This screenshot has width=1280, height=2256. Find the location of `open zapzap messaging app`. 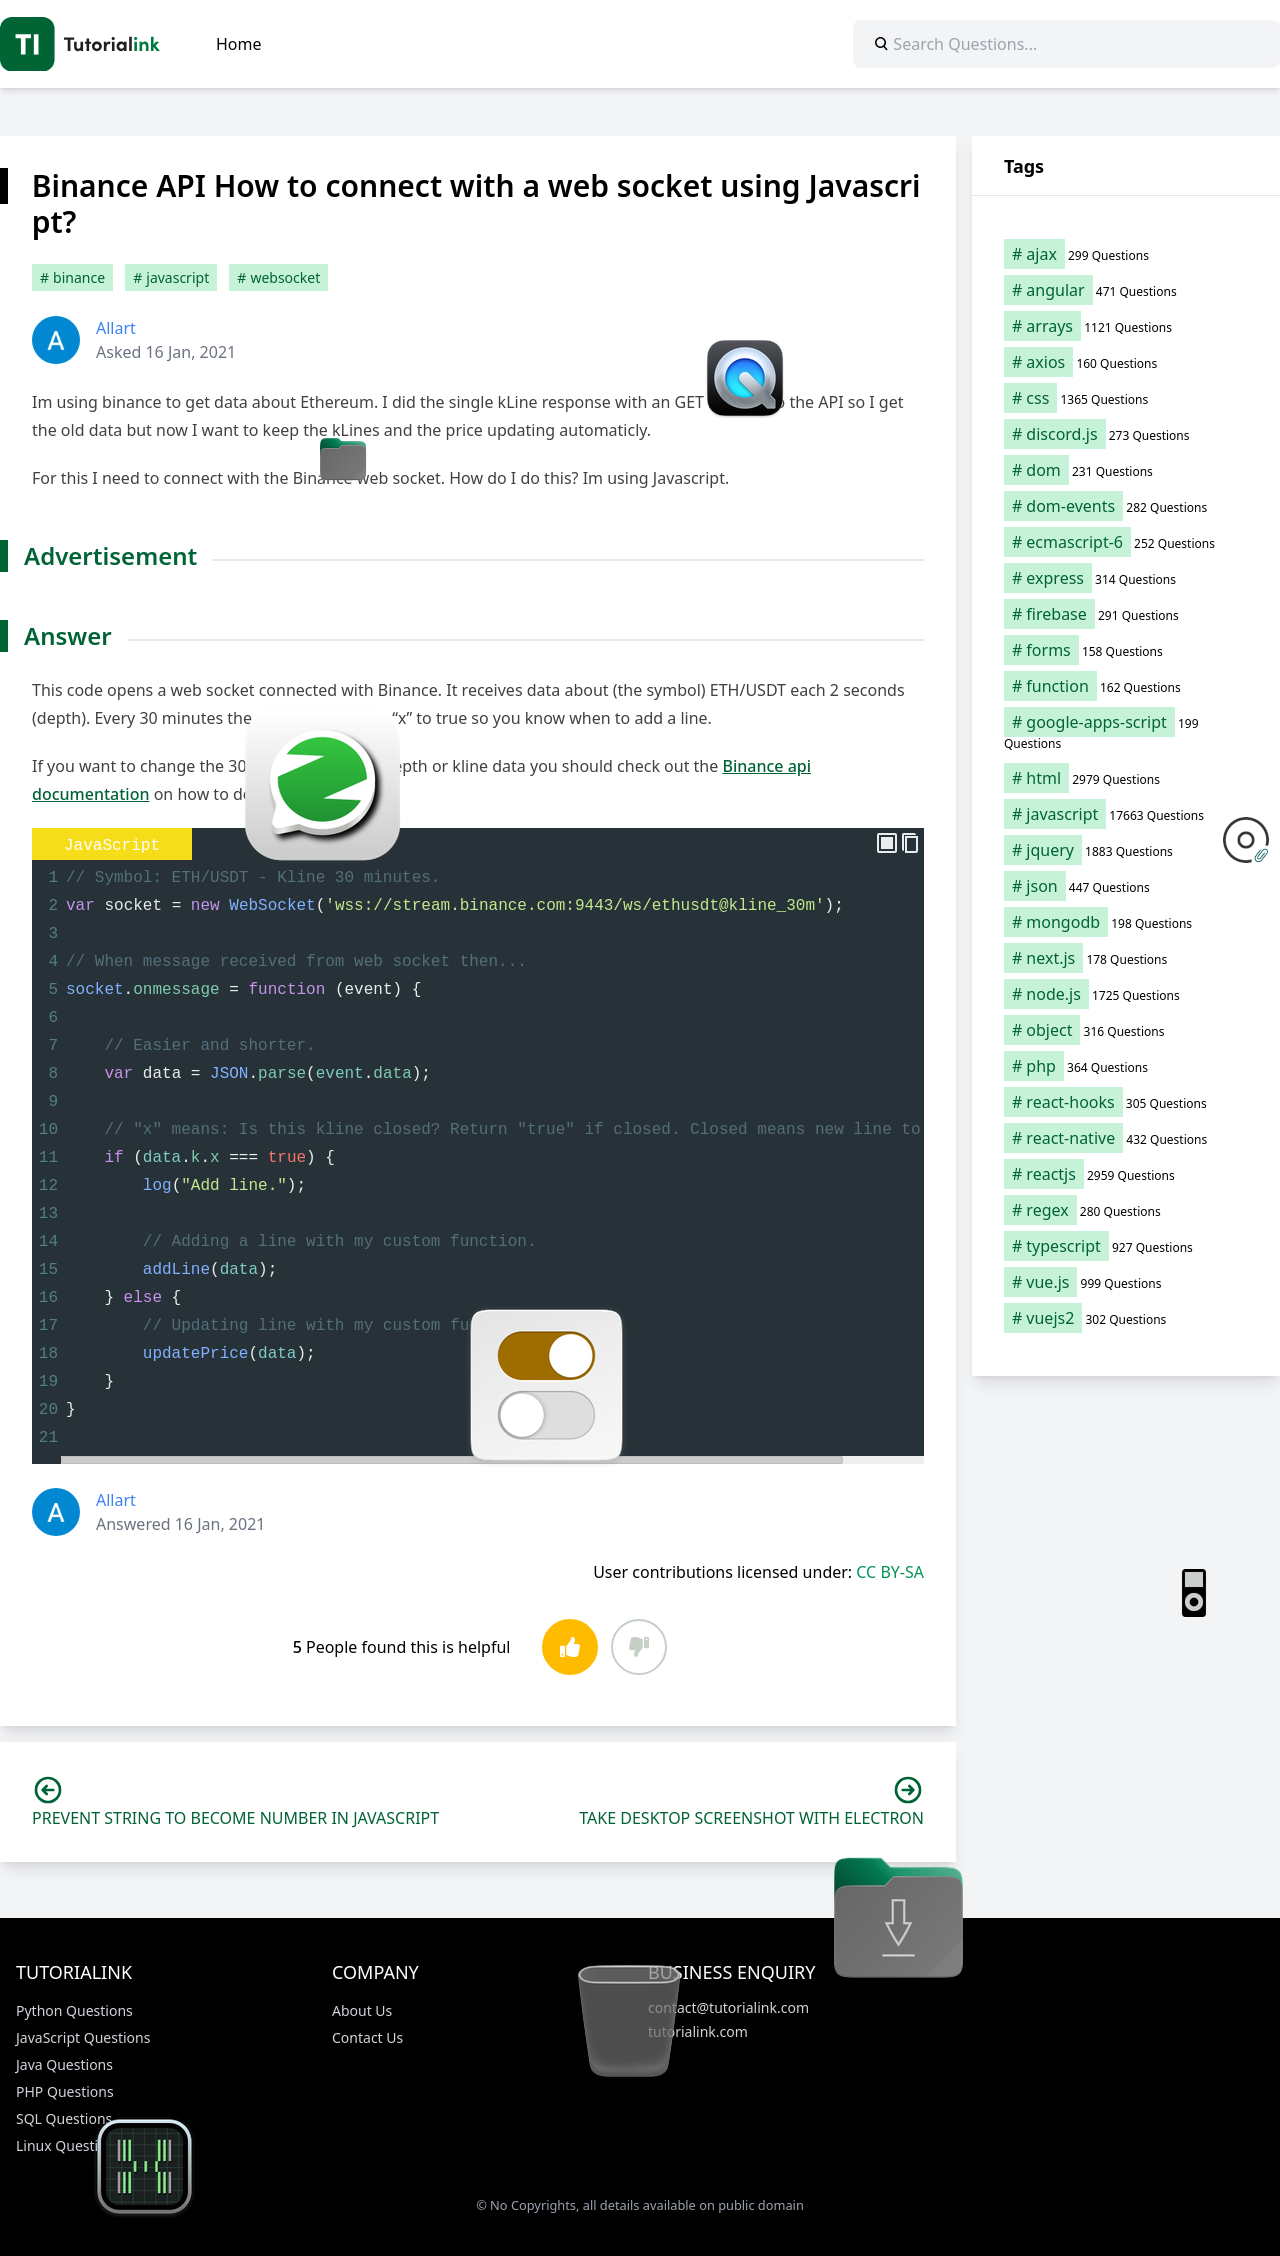

open zapzap messaging app is located at coordinates (331, 777).